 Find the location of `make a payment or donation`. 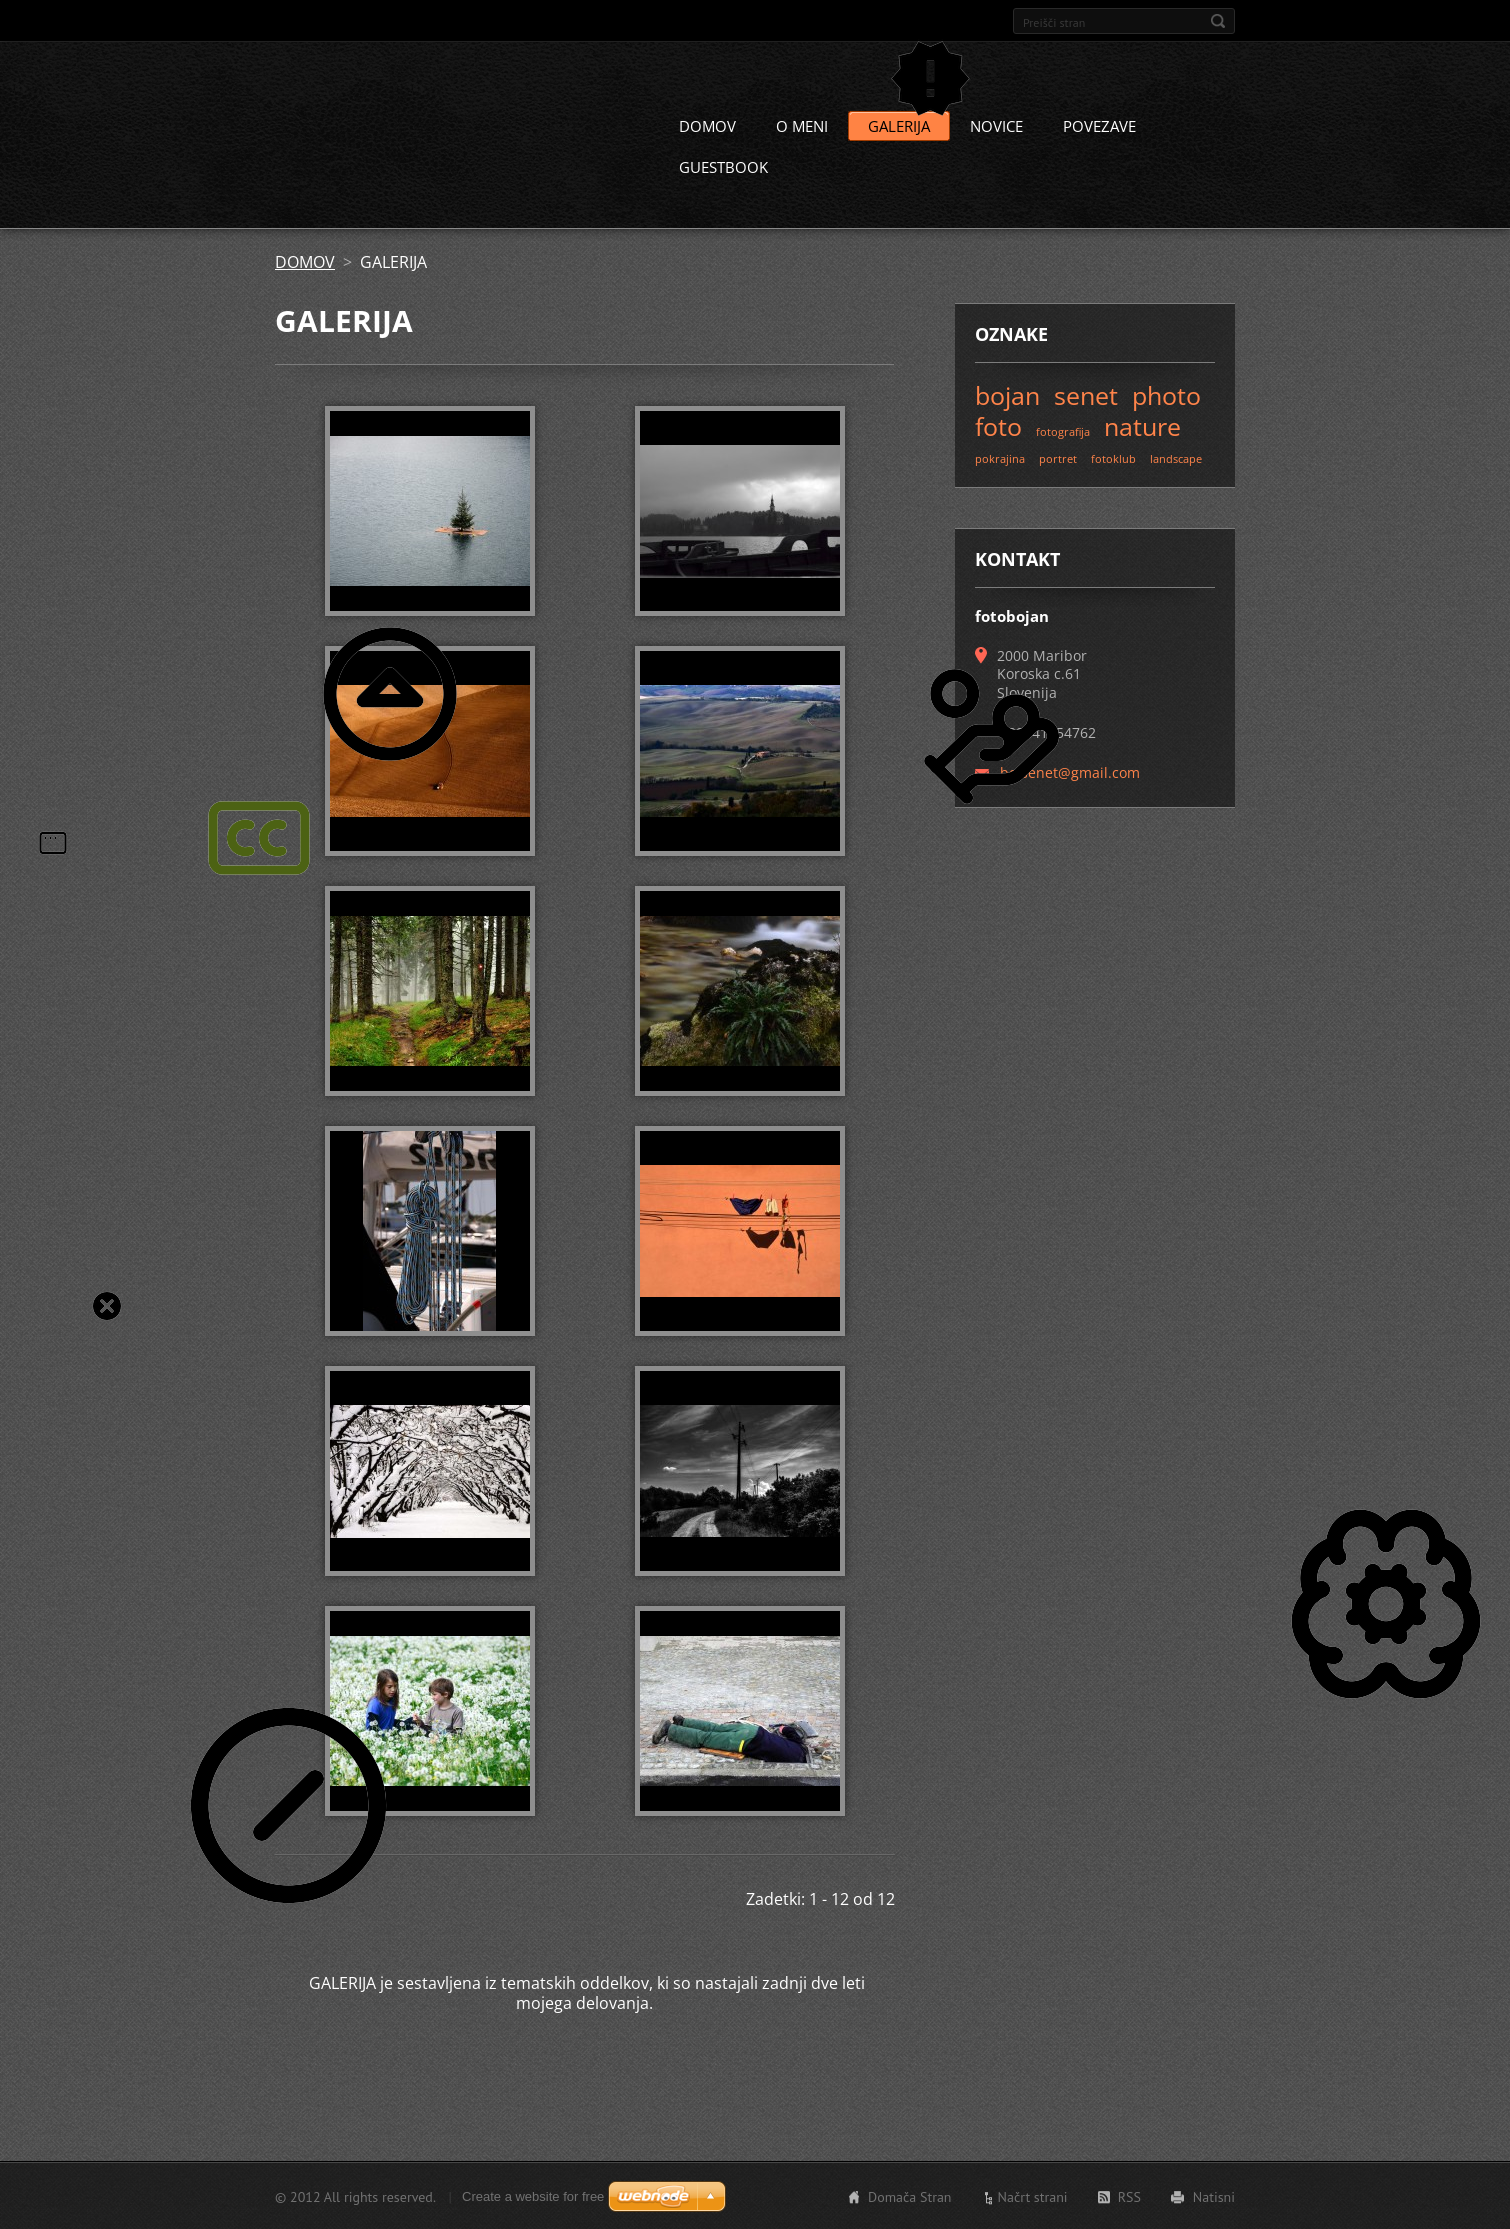

make a payment or donation is located at coordinates (991, 736).